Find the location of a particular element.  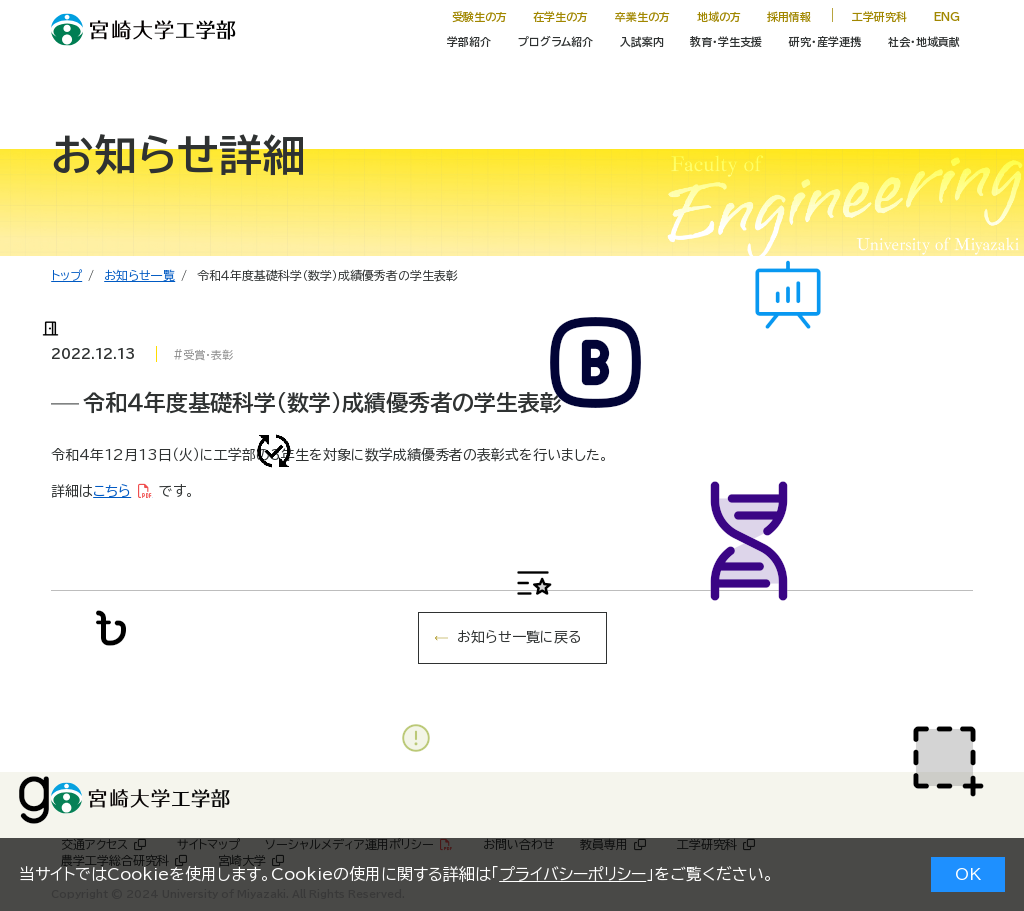

view your favorites list is located at coordinates (533, 583).